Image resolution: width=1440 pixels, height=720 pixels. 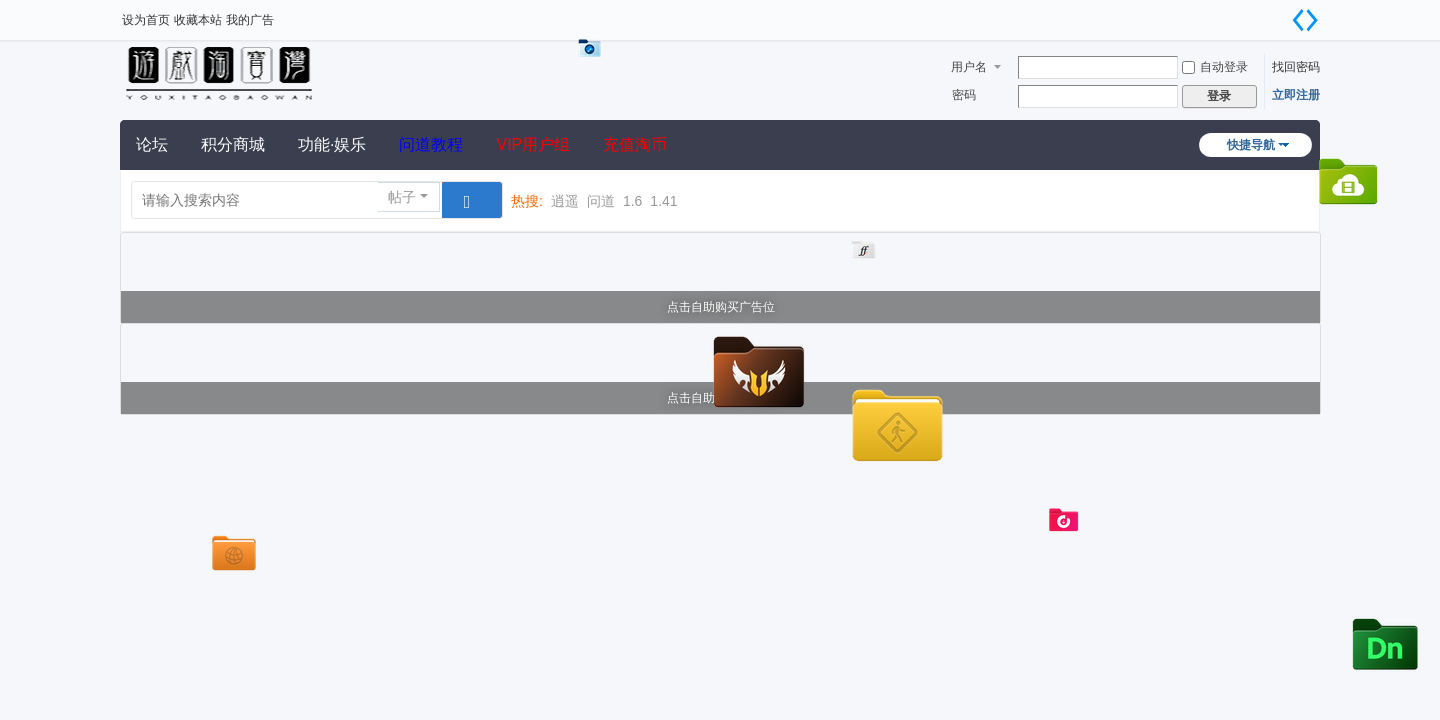 What do you see at coordinates (1385, 646) in the screenshot?
I see `open folder containing Adobe Dimension project files` at bounding box center [1385, 646].